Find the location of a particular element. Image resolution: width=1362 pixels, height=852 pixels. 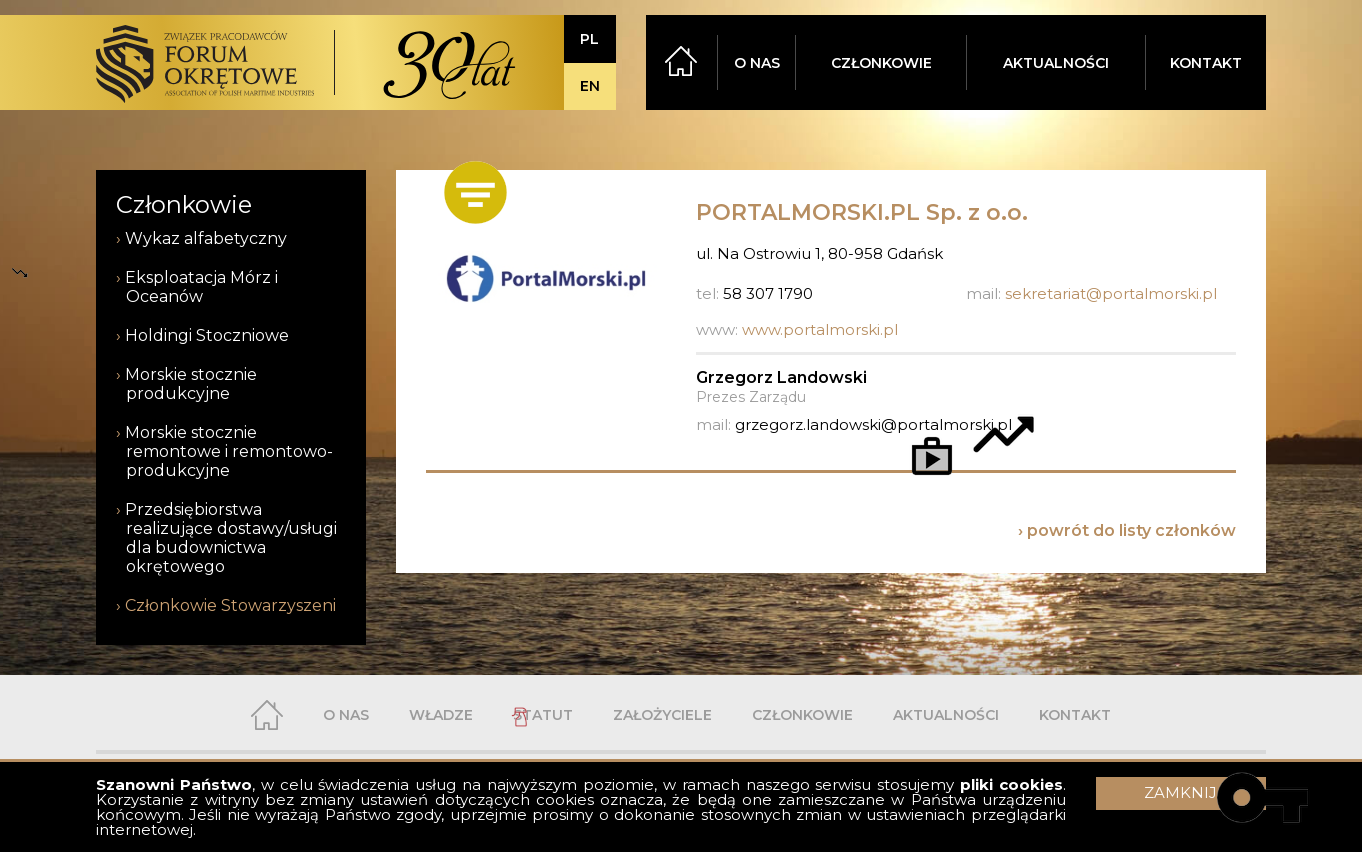

access VPN or secure connection settings is located at coordinates (1262, 797).